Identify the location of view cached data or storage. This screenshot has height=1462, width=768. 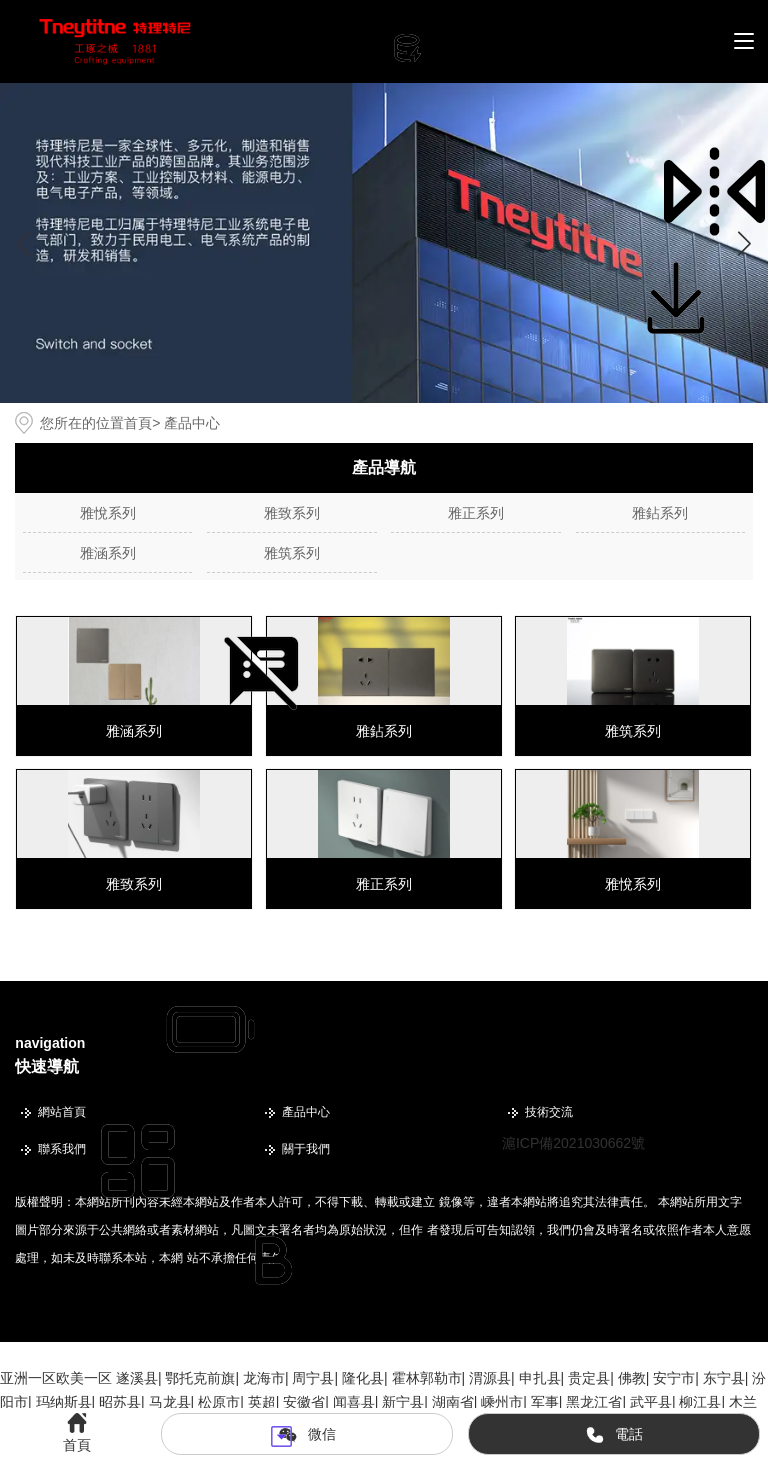
(407, 48).